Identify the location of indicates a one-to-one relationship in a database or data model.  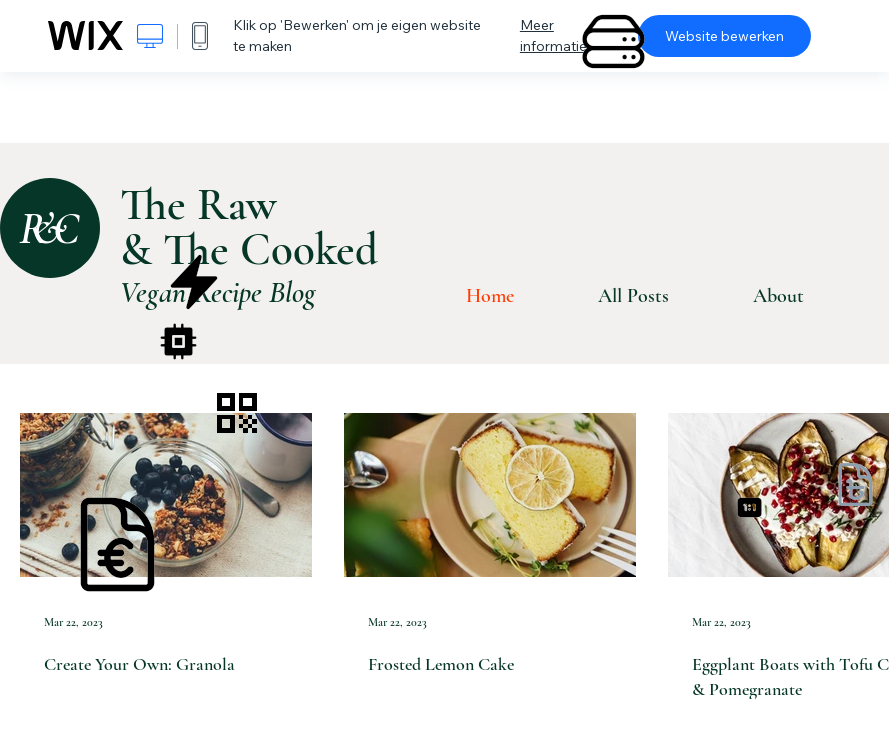
(749, 507).